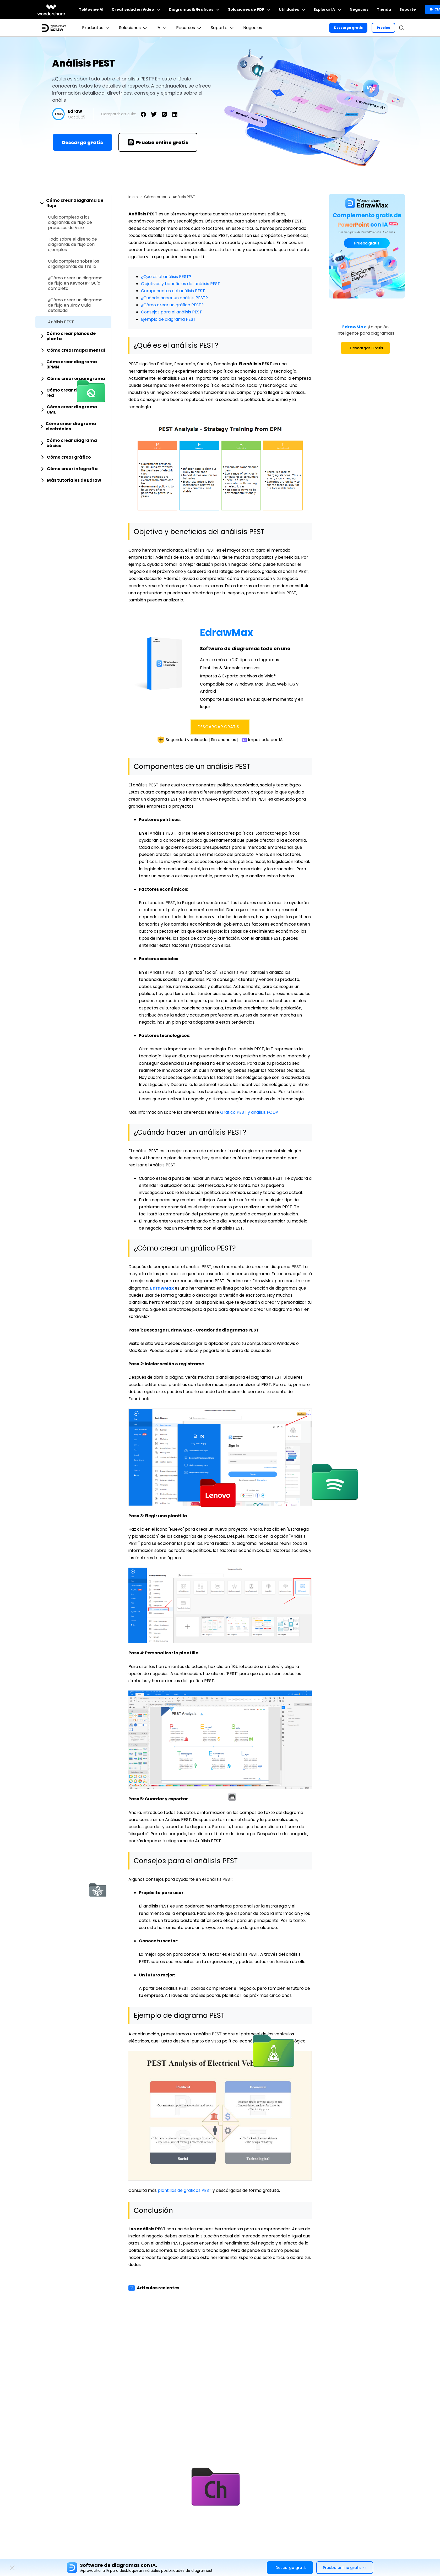 This screenshot has width=440, height=2576. What do you see at coordinates (98, 1890) in the screenshot?
I see `open portableapps folder` at bounding box center [98, 1890].